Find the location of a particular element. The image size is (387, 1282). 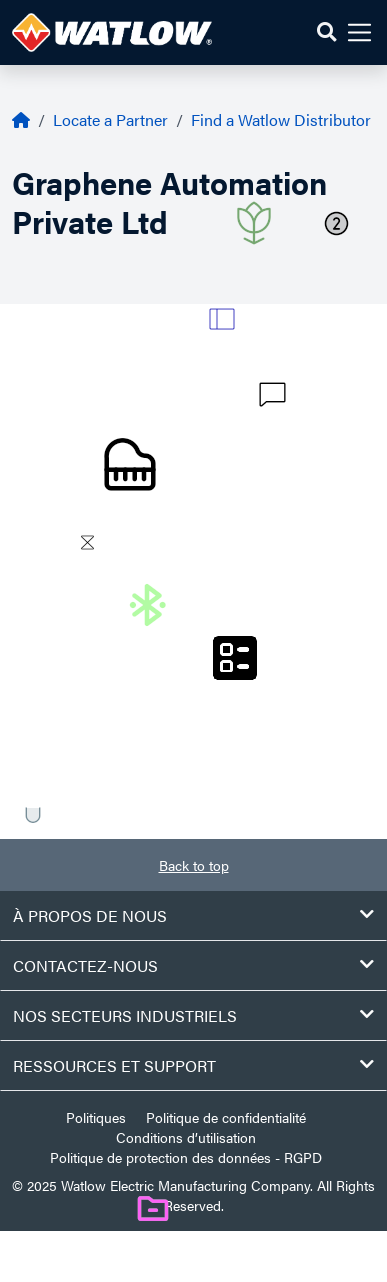

indicates step two in a multi-step process is located at coordinates (336, 223).